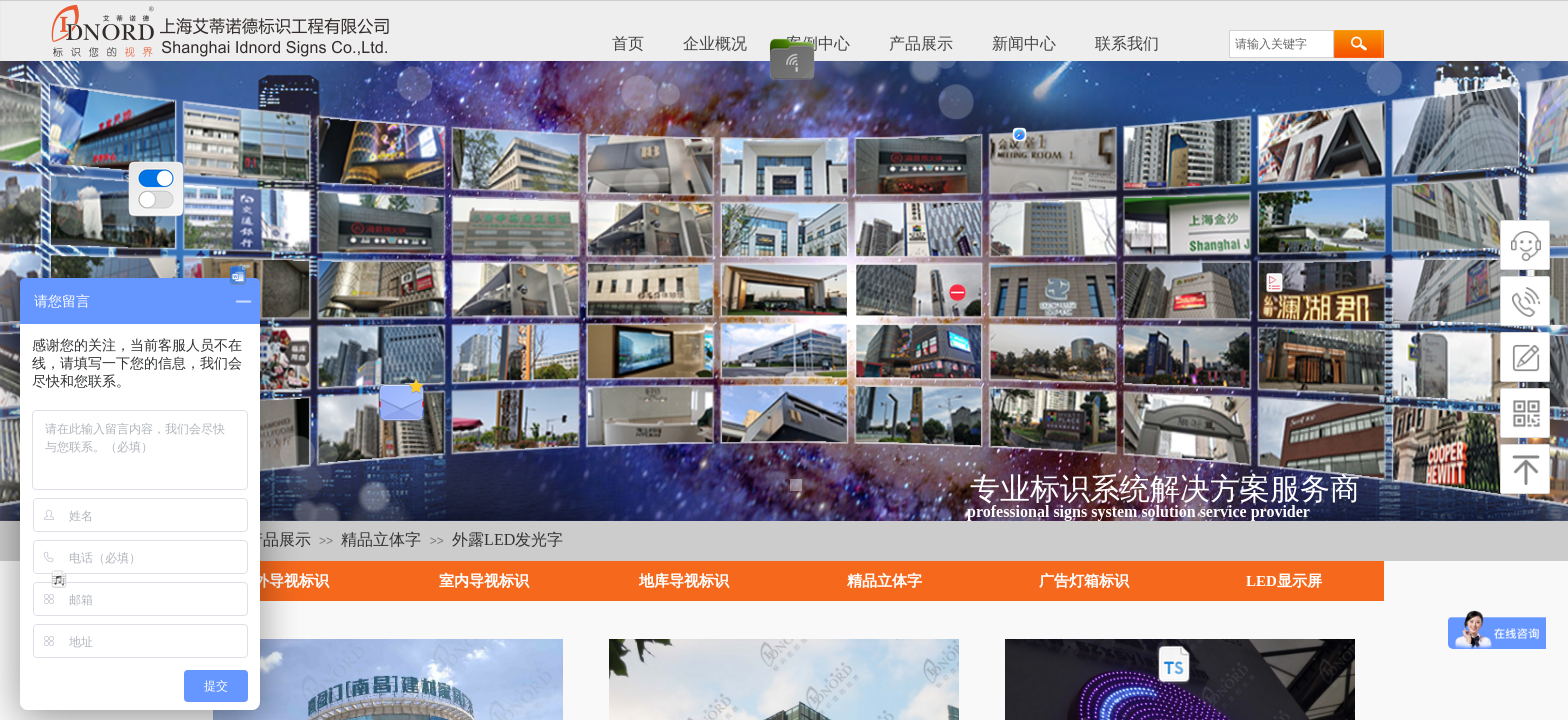 This screenshot has height=720, width=1568. Describe the element at coordinates (59, 579) in the screenshot. I see `an iMelody audio file` at that location.